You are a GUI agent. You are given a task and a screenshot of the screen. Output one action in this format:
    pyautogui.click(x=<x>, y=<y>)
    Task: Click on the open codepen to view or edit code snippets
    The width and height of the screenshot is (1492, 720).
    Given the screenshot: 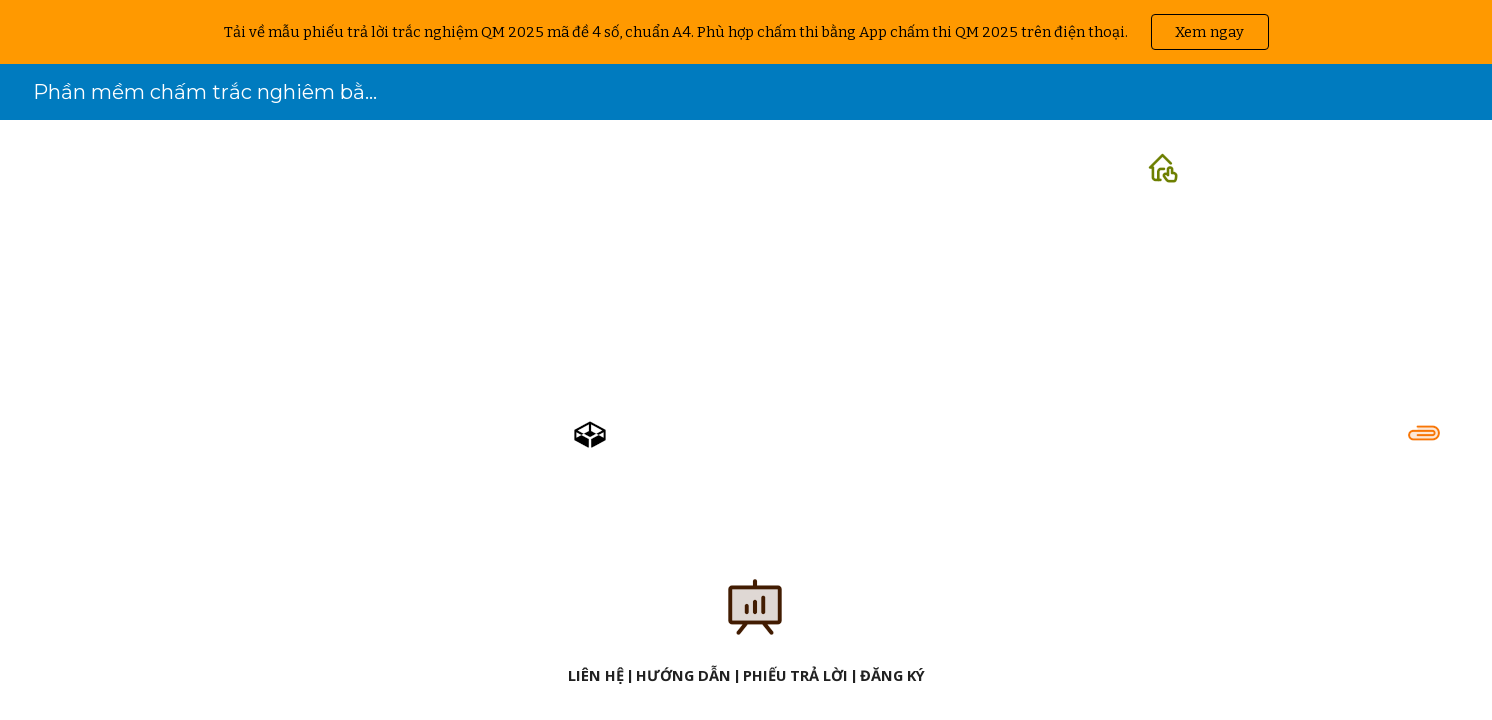 What is the action you would take?
    pyautogui.click(x=590, y=435)
    